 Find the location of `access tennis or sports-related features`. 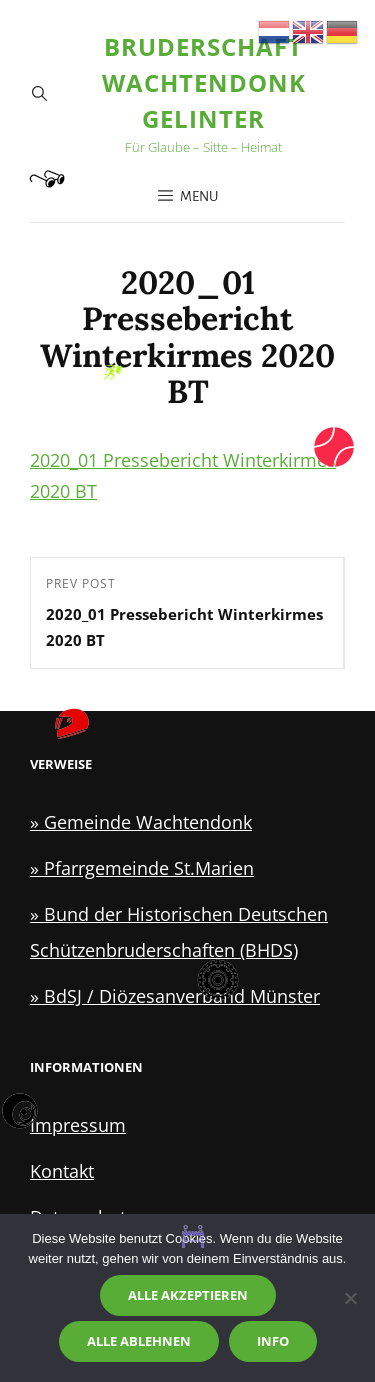

access tennis or sports-related features is located at coordinates (334, 447).